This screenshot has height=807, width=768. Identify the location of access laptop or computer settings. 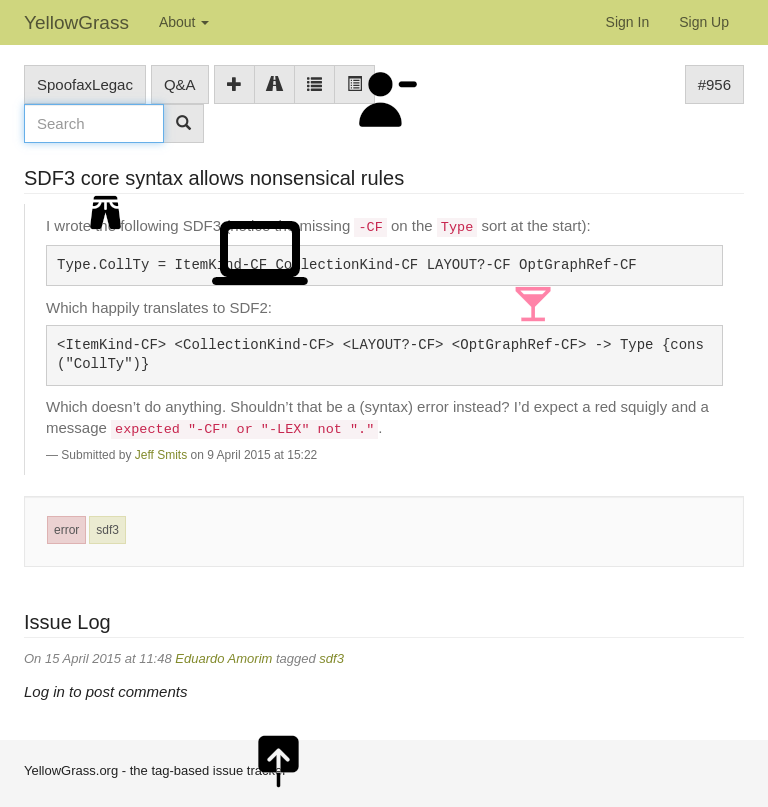
(260, 253).